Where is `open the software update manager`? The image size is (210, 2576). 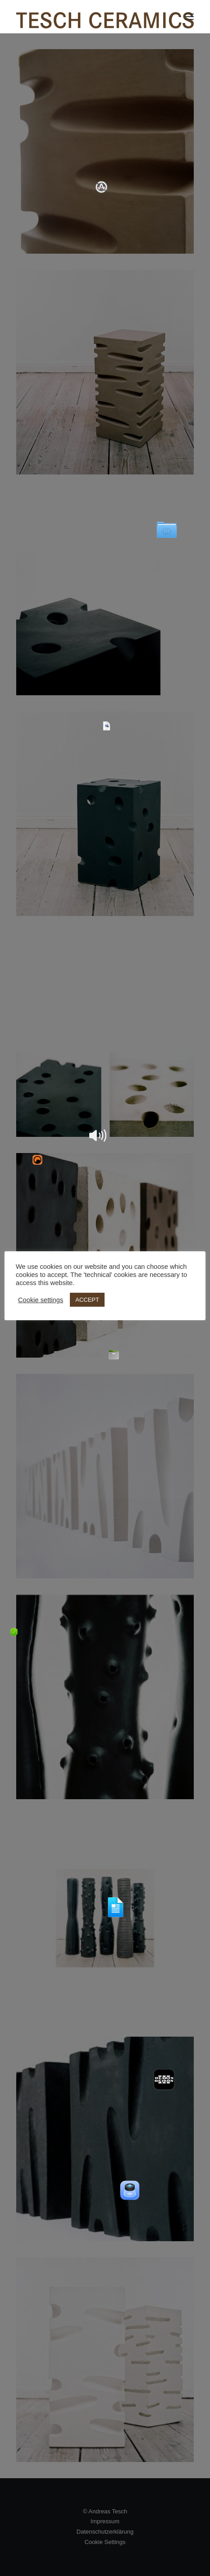
open the software update manager is located at coordinates (101, 187).